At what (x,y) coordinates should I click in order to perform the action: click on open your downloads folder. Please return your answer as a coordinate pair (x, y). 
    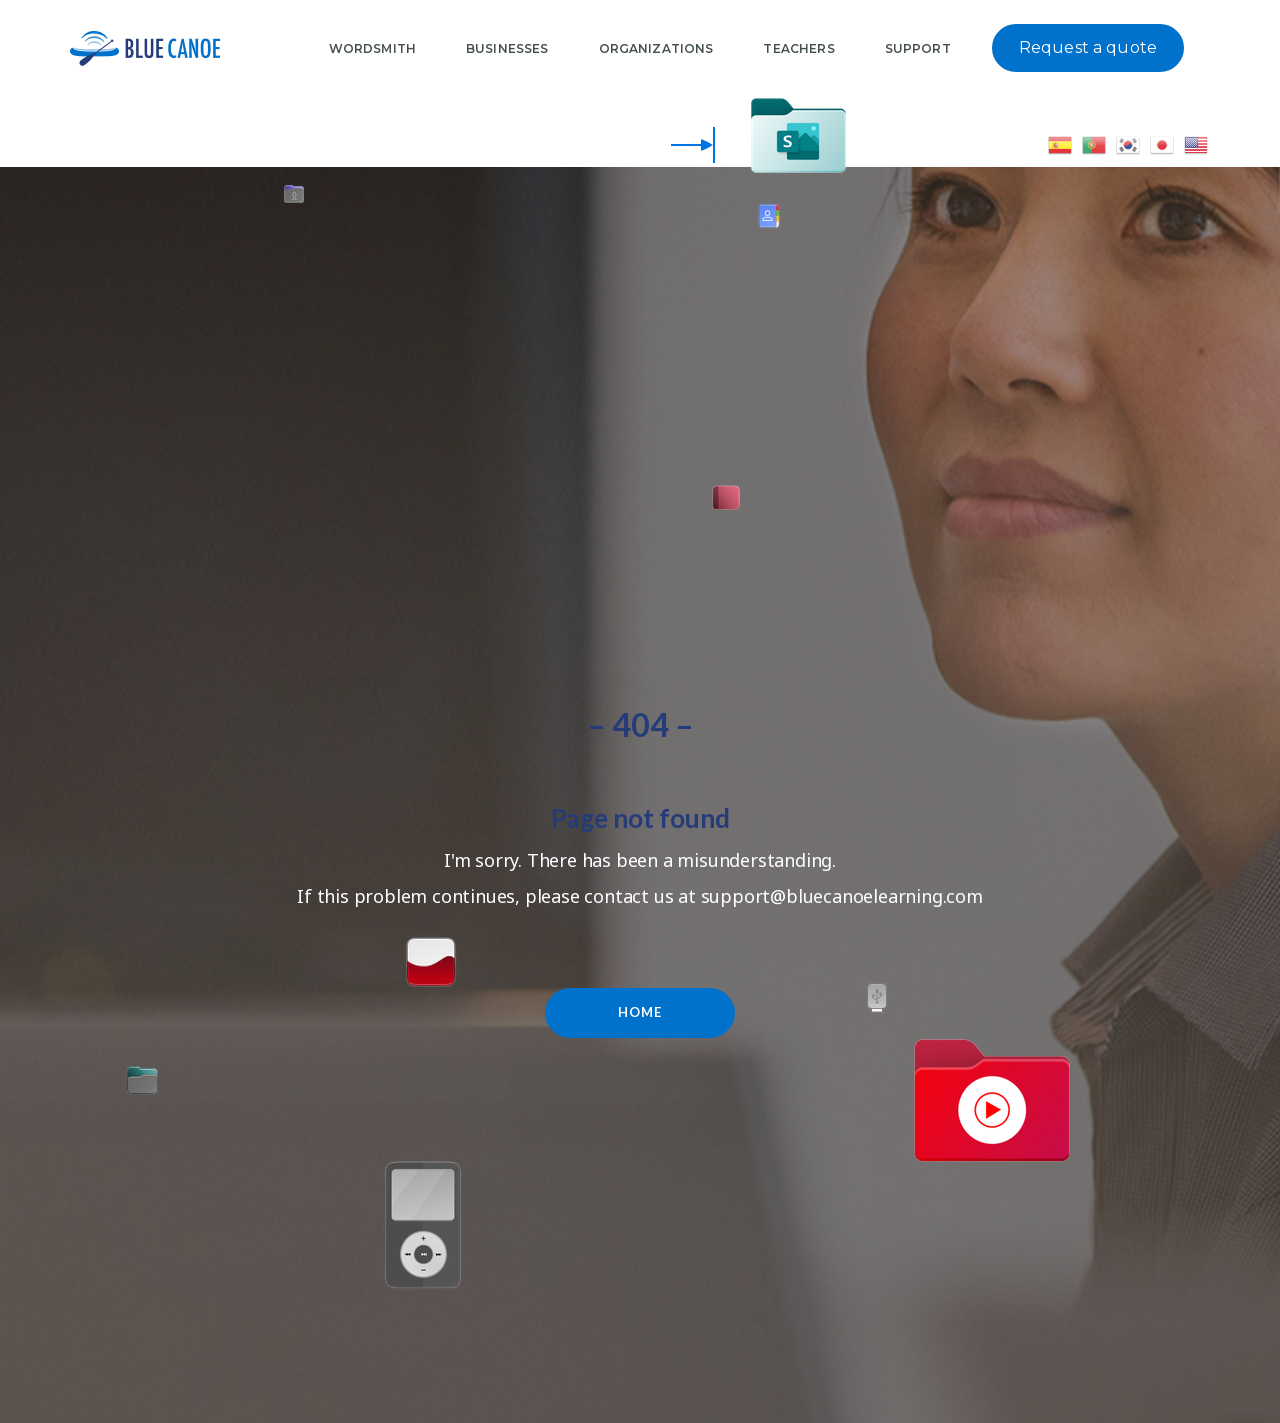
    Looking at the image, I should click on (294, 194).